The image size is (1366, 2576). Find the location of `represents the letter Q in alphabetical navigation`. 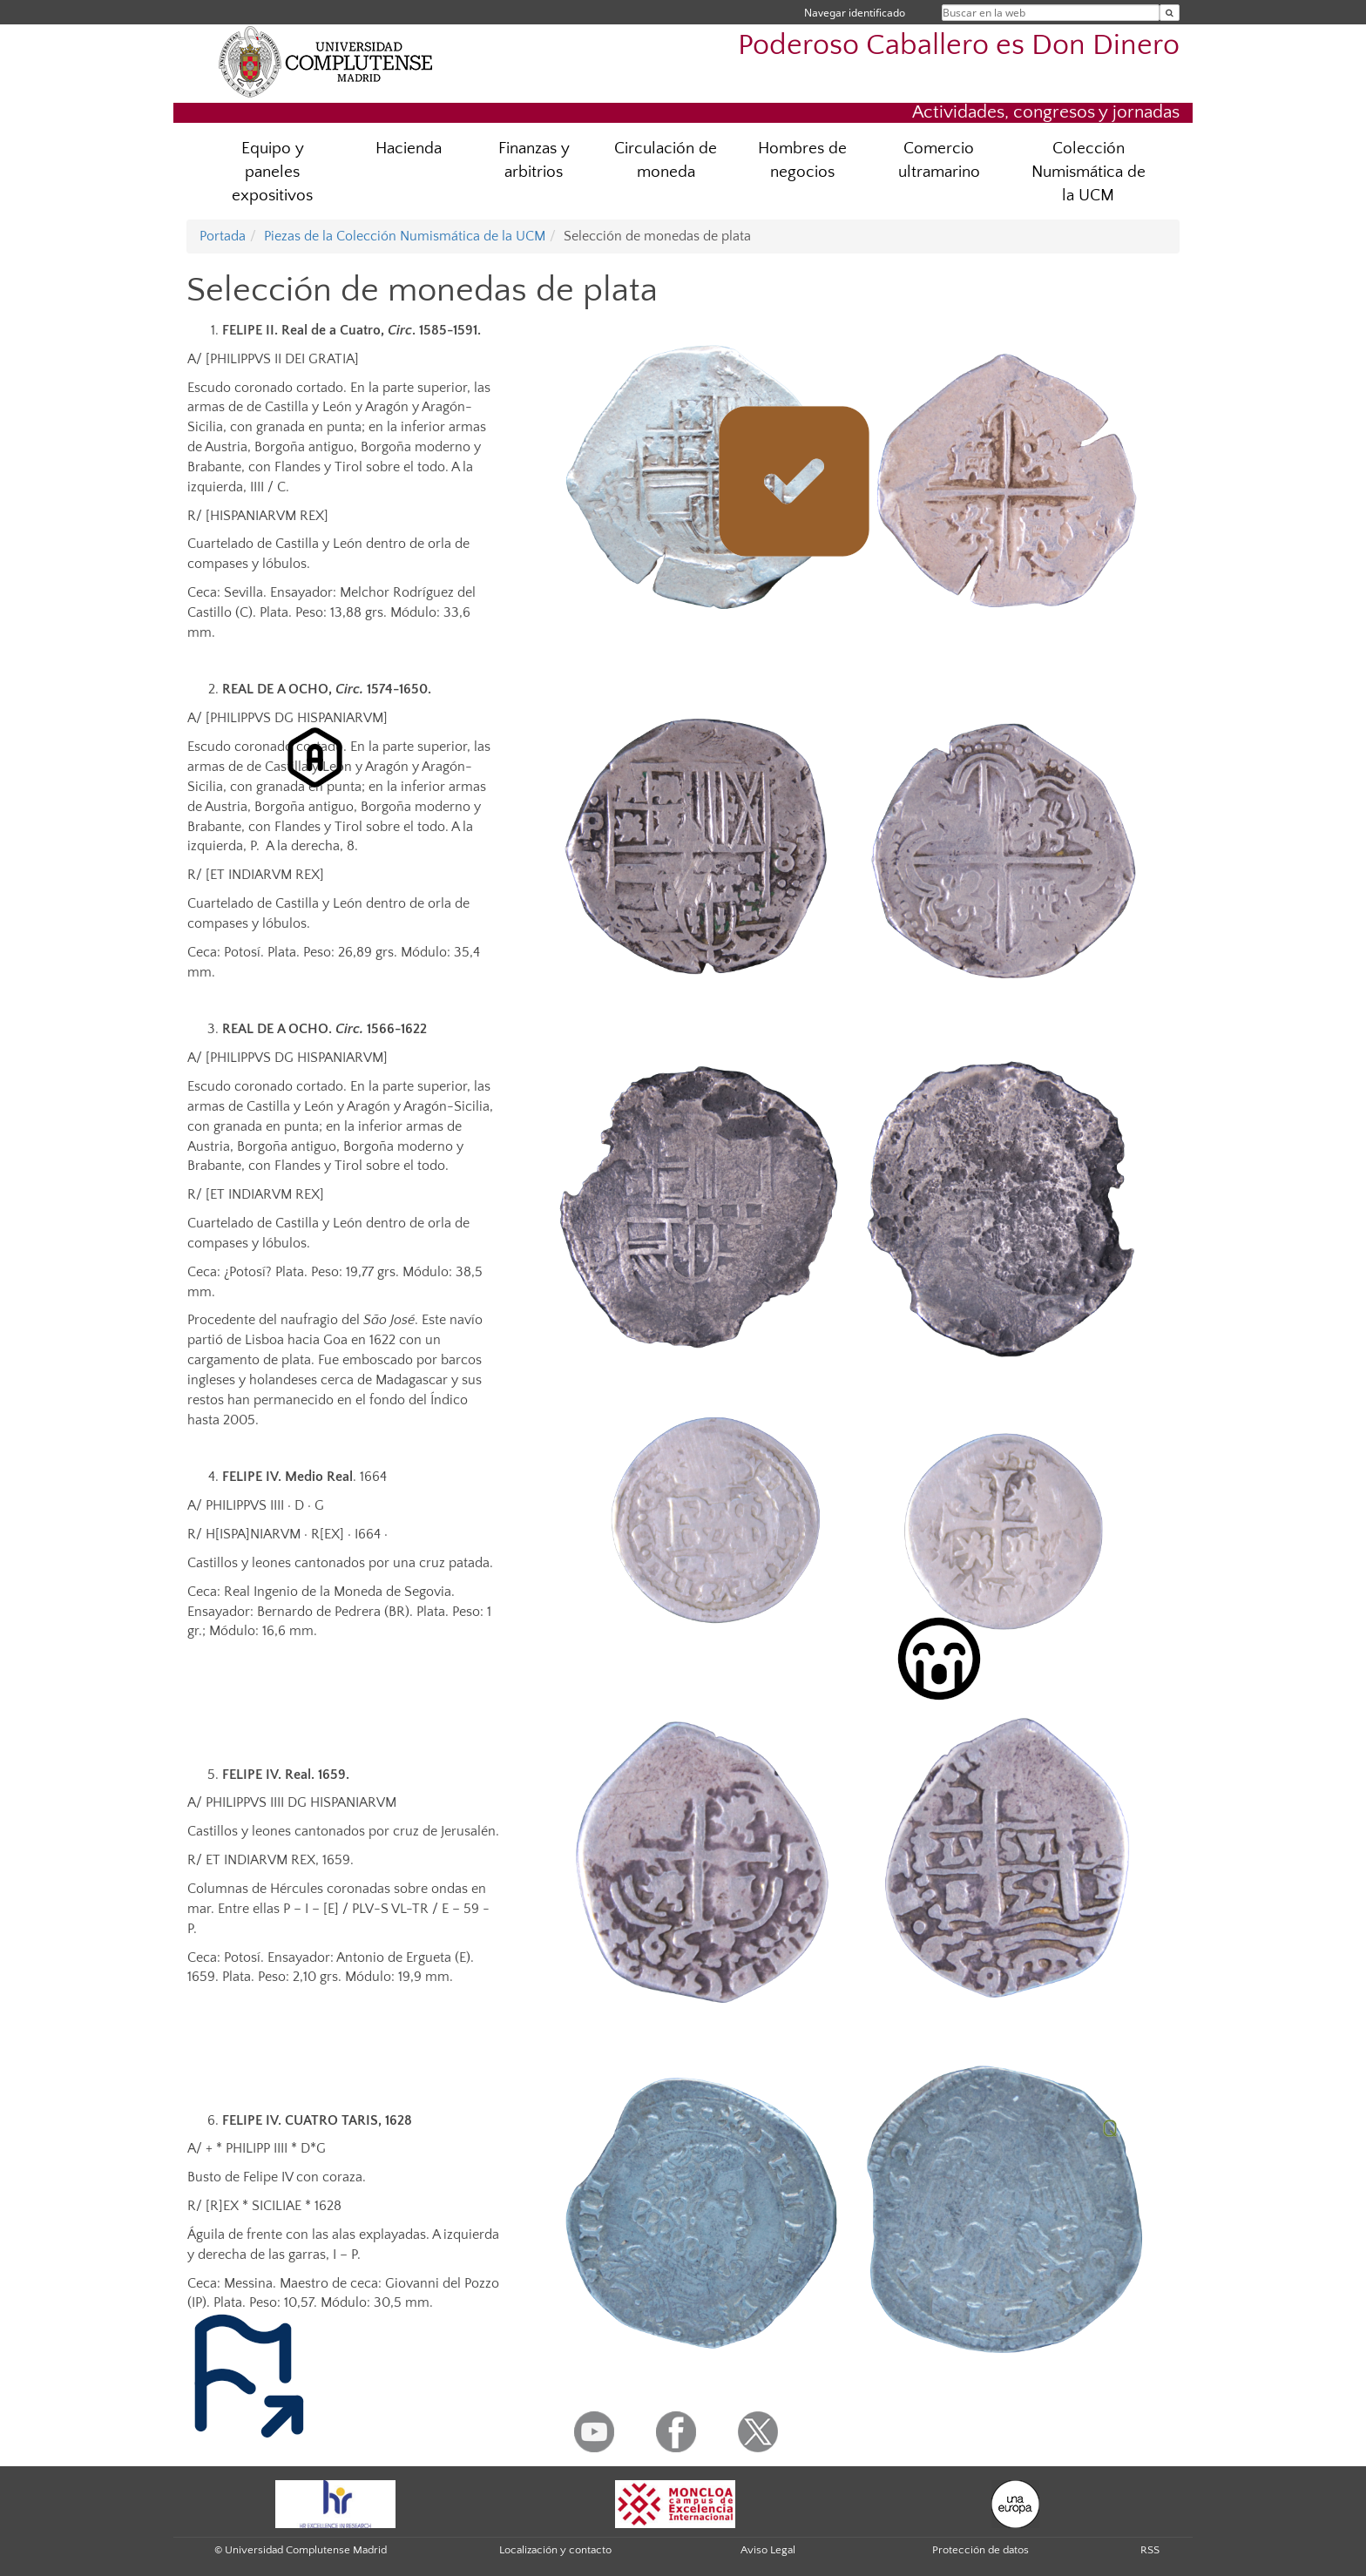

represents the letter Q in alphabetical navigation is located at coordinates (1110, 2128).